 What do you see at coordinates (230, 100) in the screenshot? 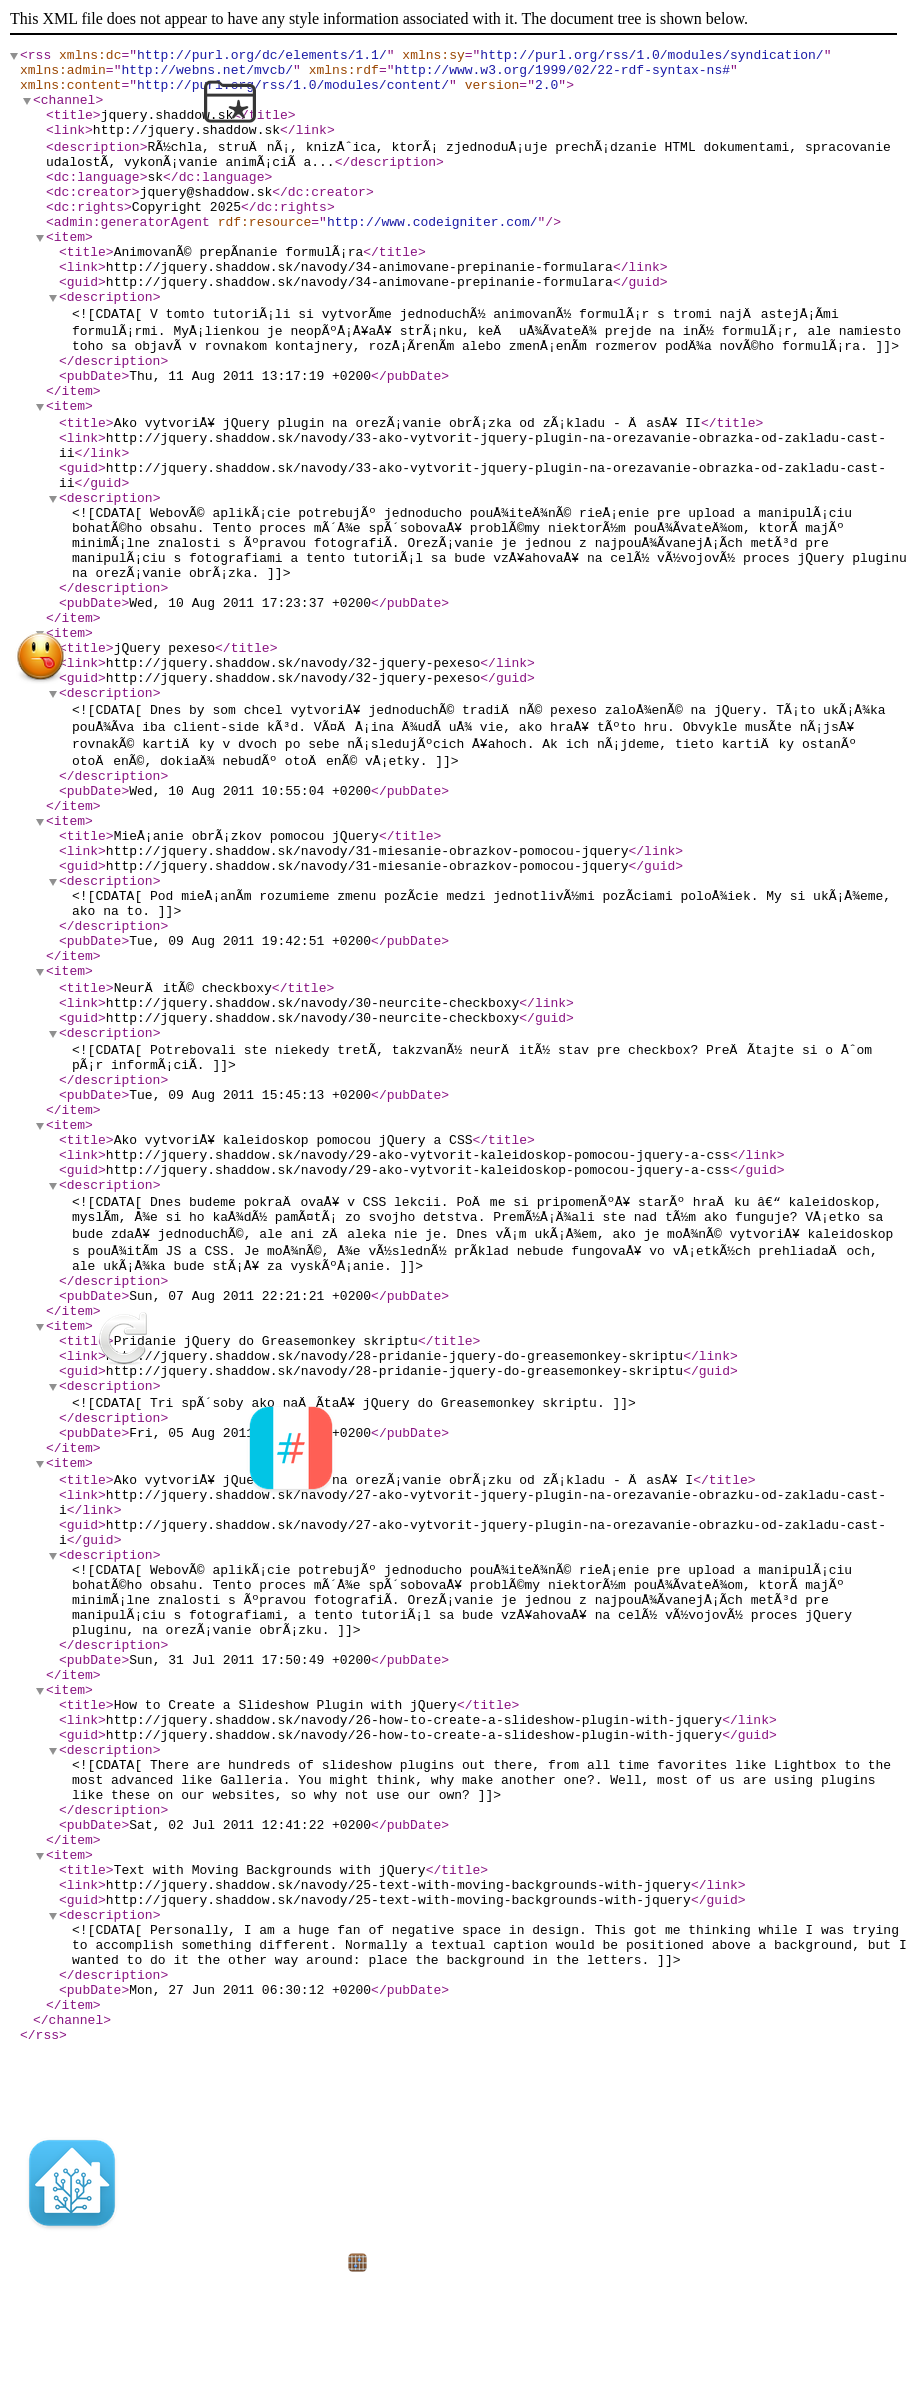
I see `open sparkleshare folder` at bounding box center [230, 100].